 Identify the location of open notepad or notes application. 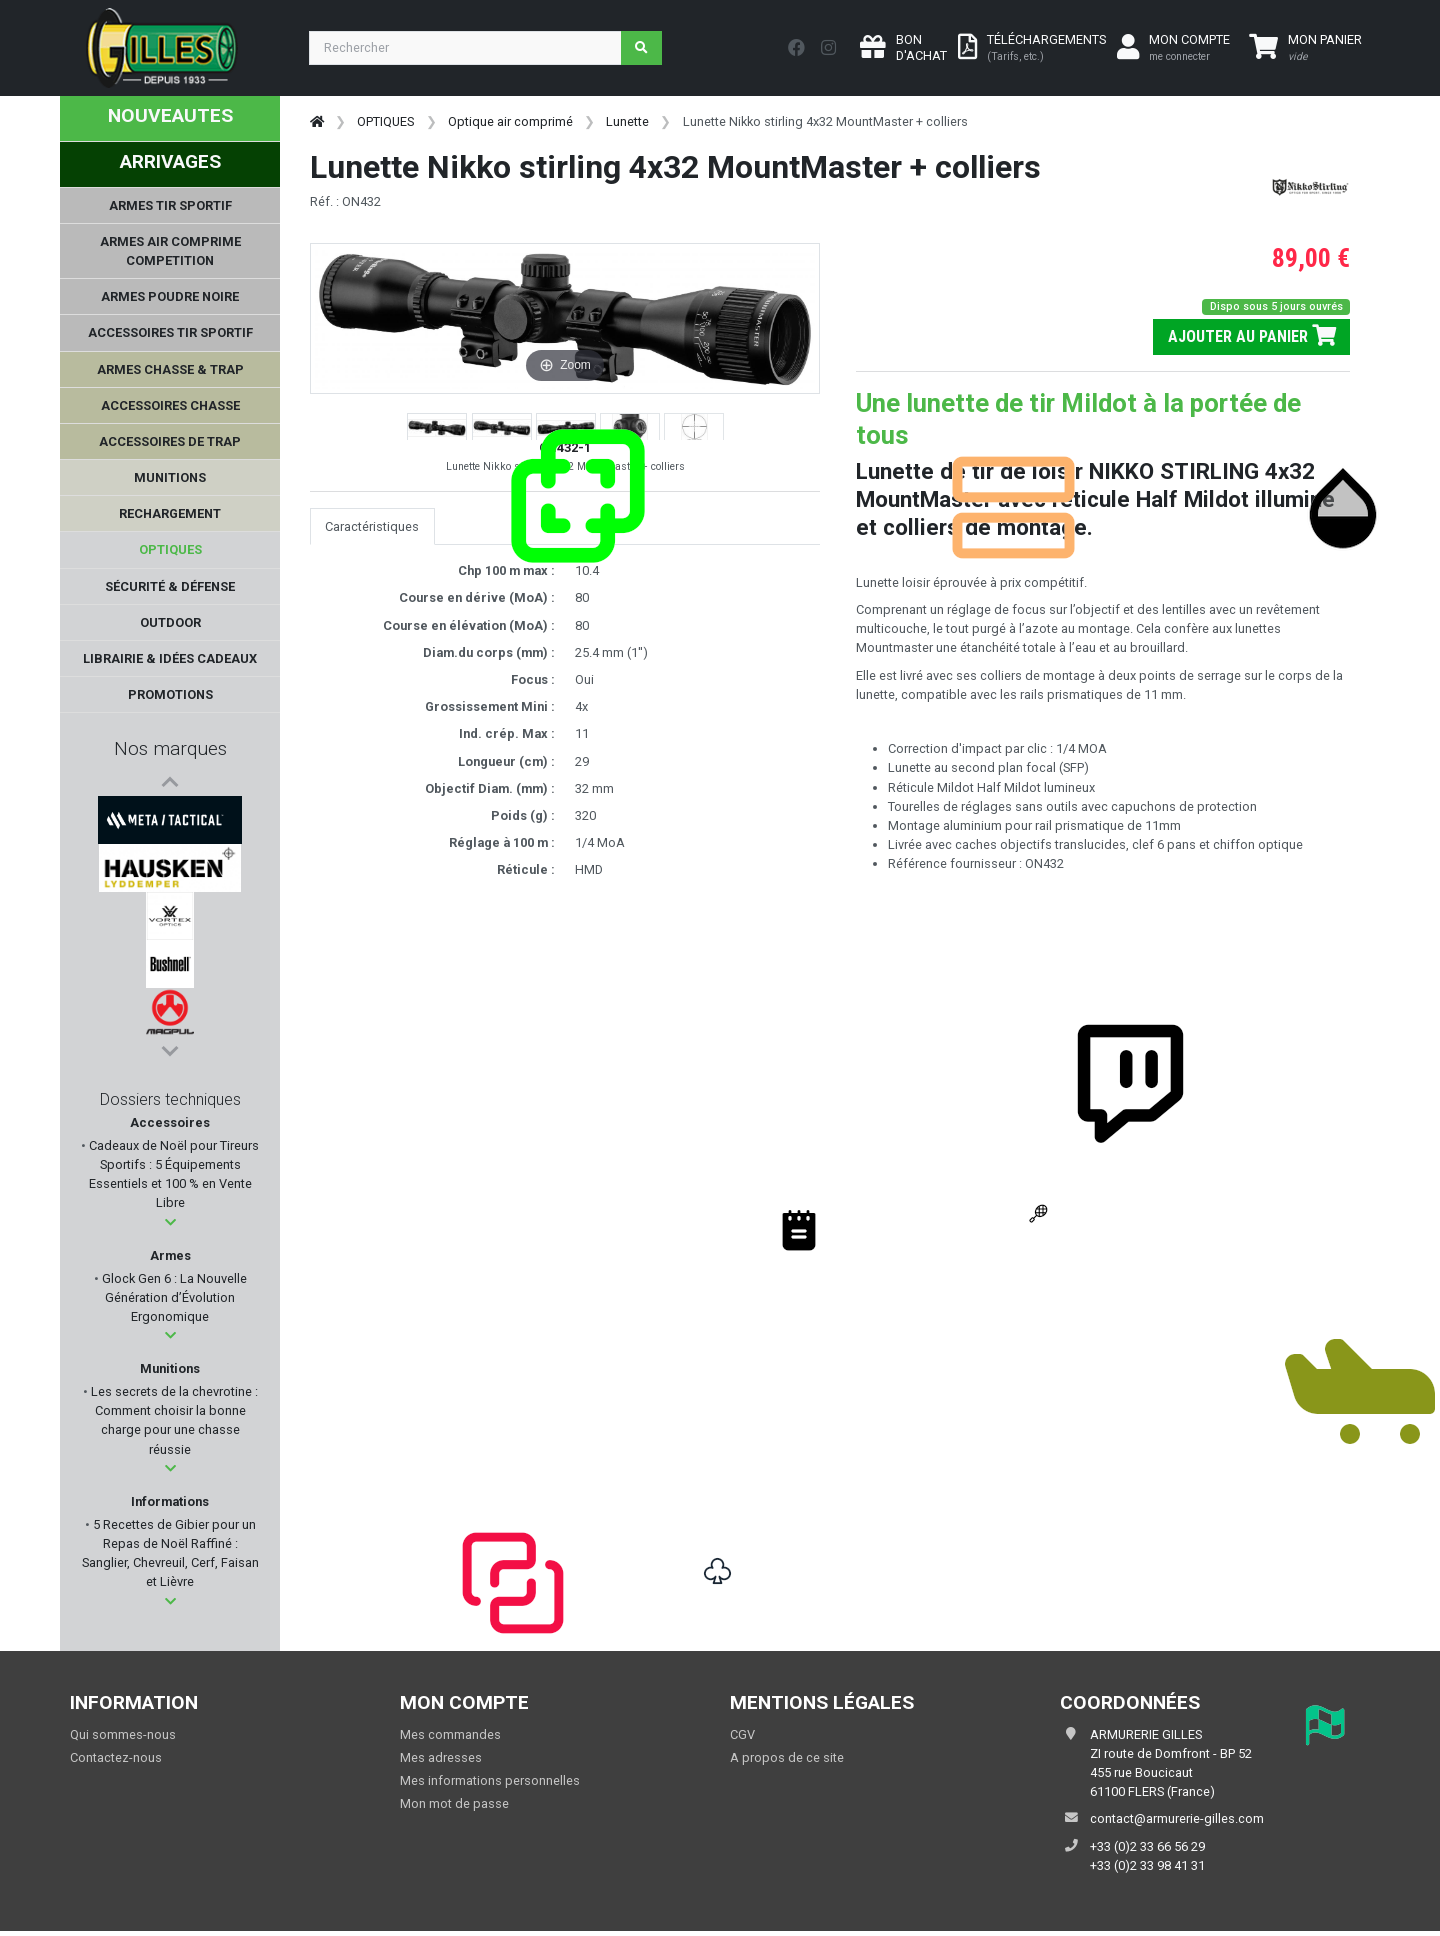
(799, 1231).